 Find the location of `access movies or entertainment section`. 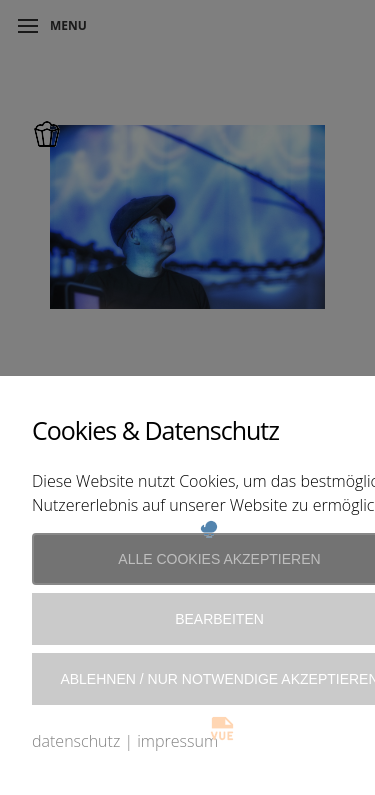

access movies or entertainment section is located at coordinates (47, 135).